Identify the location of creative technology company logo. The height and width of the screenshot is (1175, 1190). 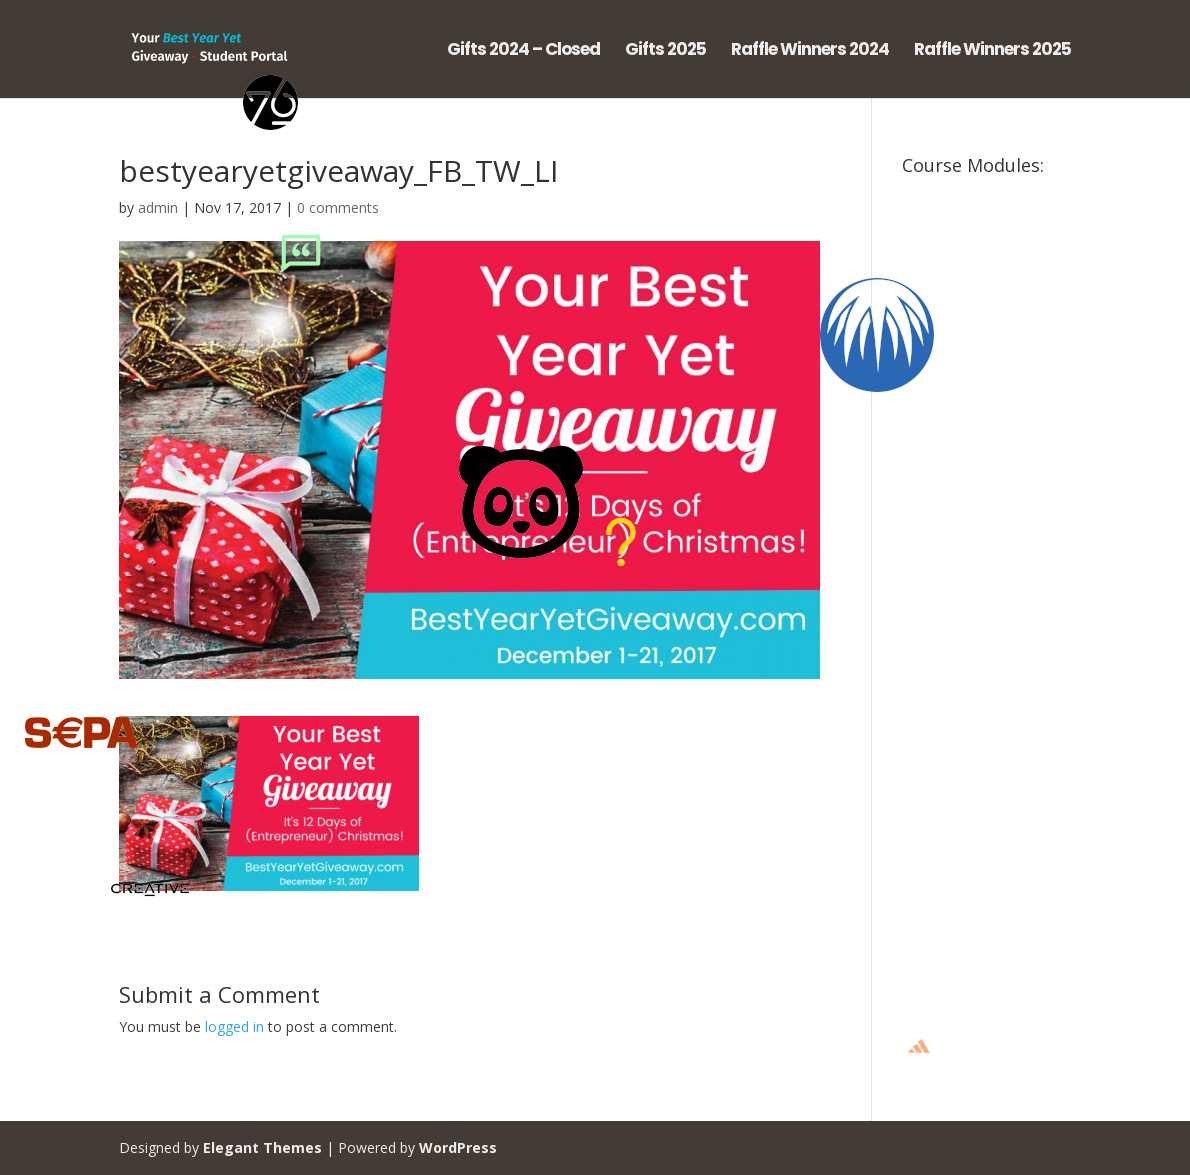
(150, 889).